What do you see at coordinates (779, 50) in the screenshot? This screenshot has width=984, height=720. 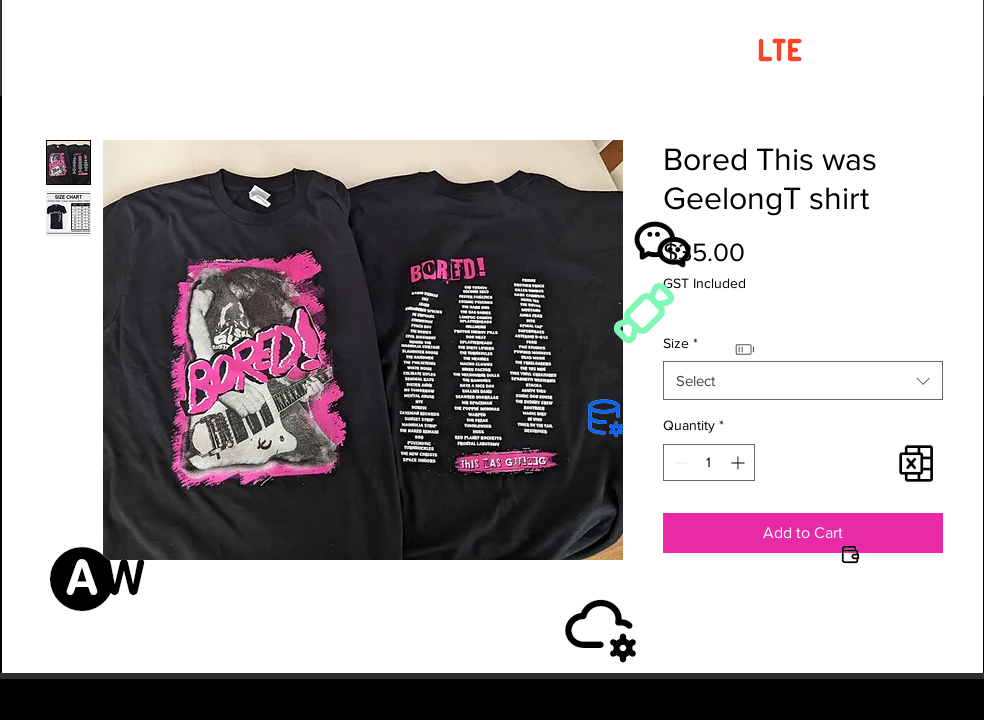 I see `indicates LTE cellular network connection` at bounding box center [779, 50].